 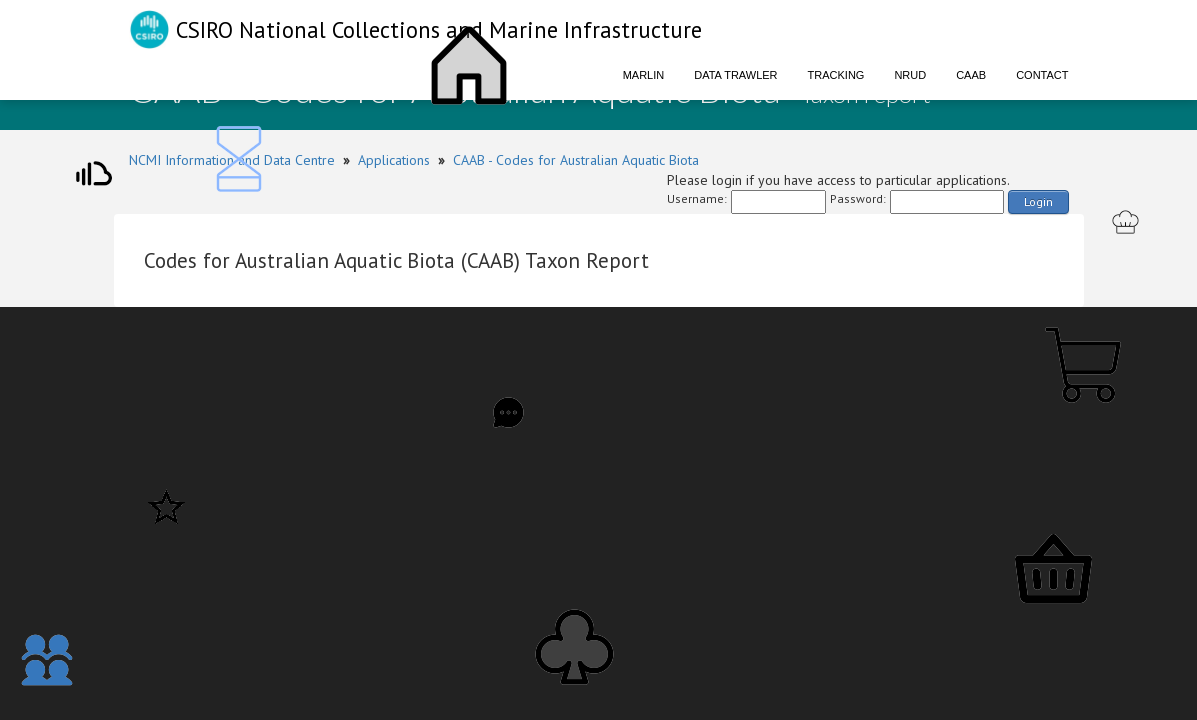 I want to click on add item to favorites, so click(x=166, y=507).